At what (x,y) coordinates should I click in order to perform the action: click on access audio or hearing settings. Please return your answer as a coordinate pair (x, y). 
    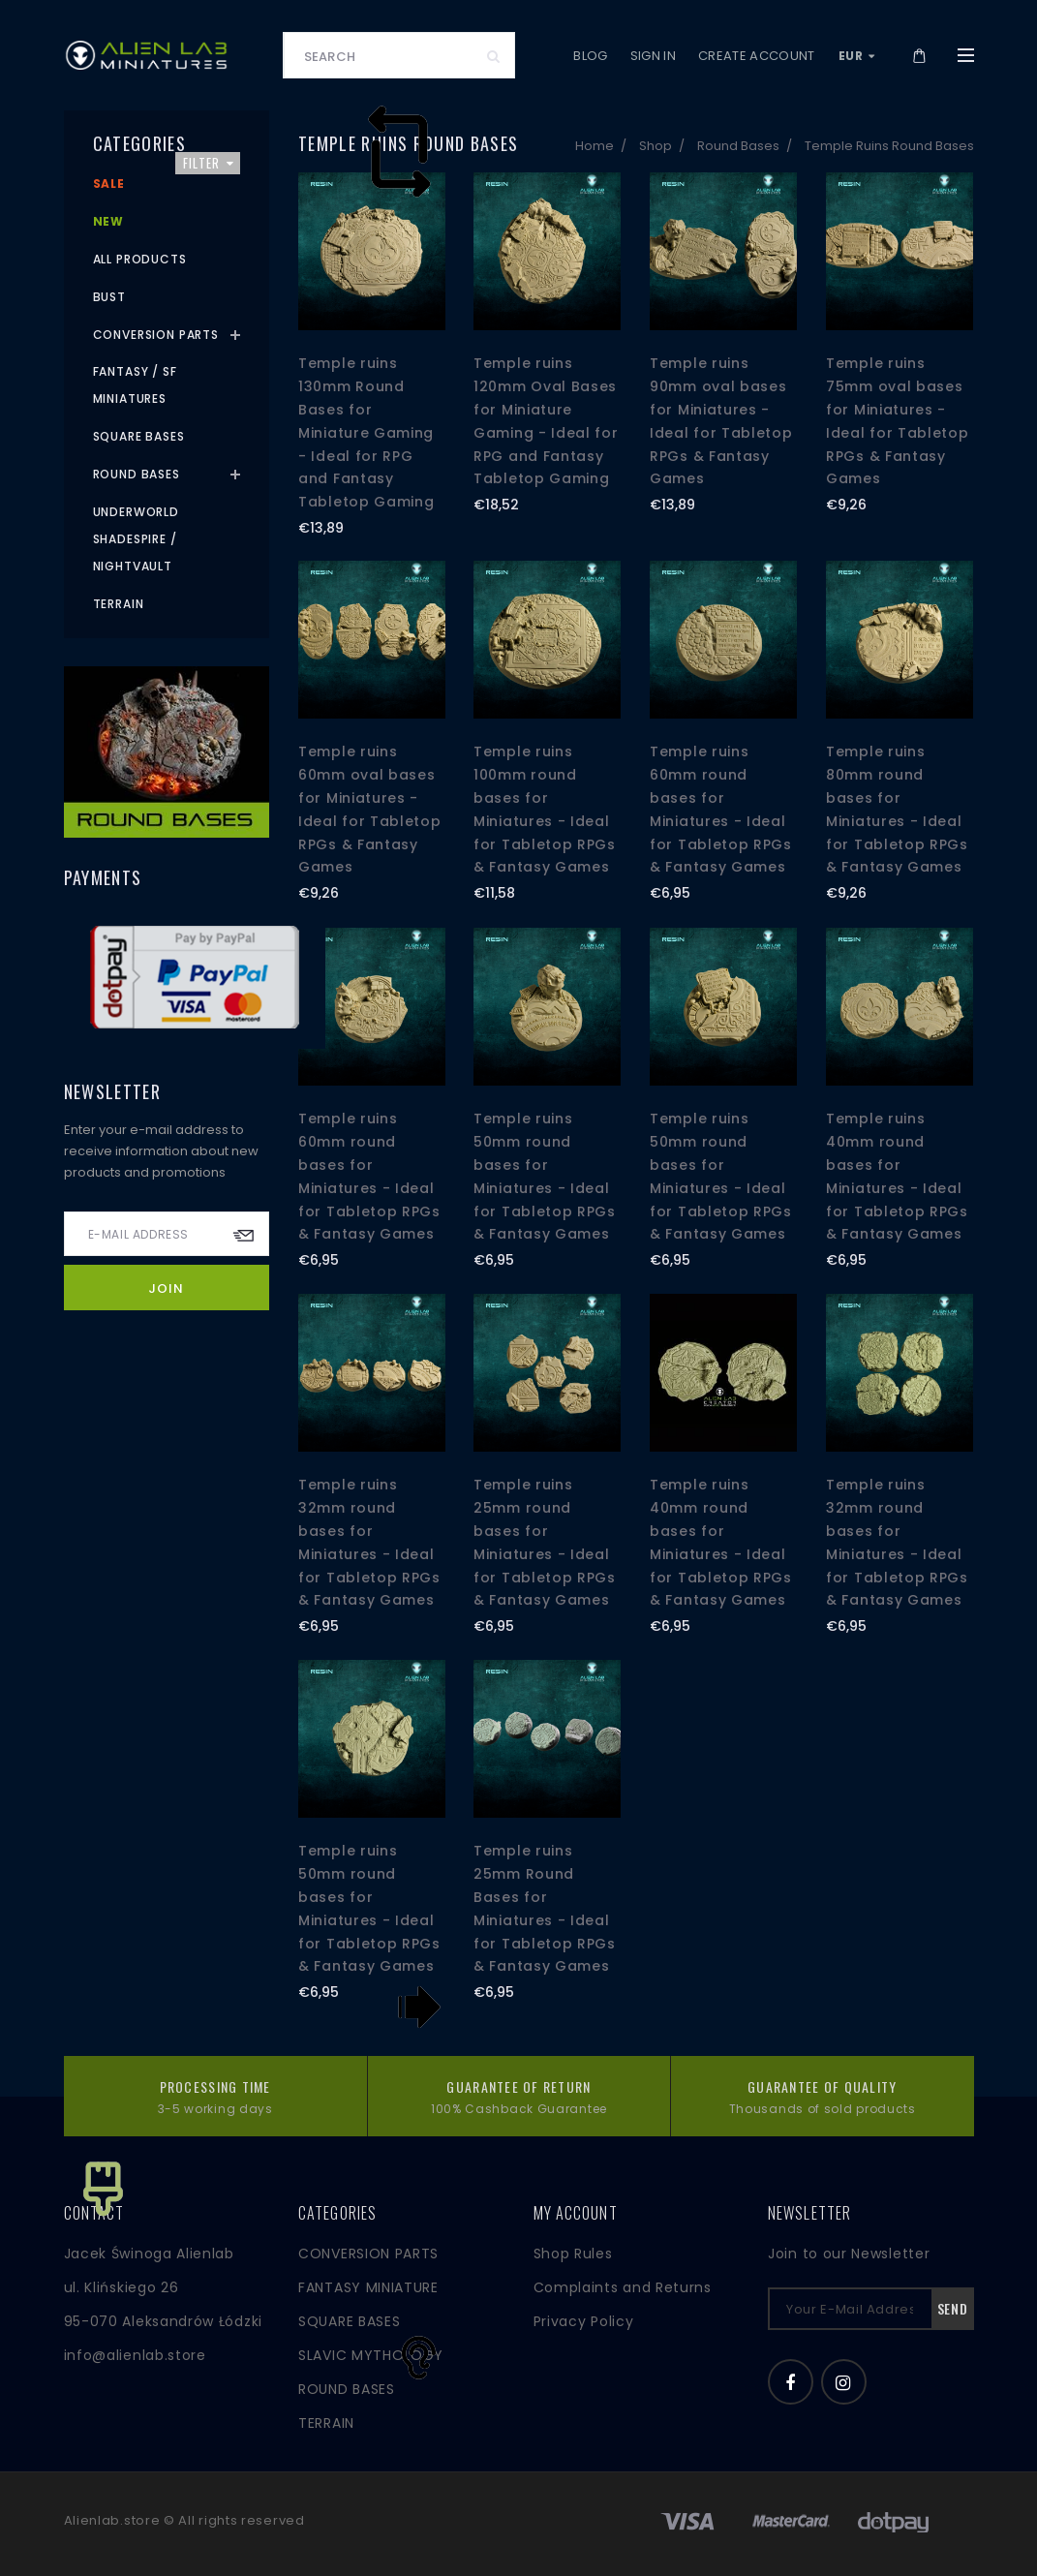
    Looking at the image, I should click on (418, 2357).